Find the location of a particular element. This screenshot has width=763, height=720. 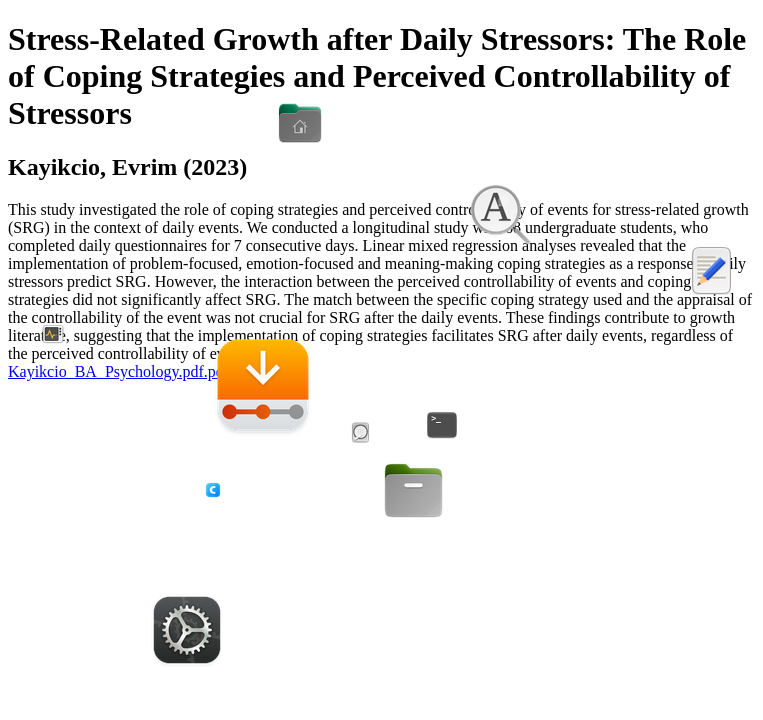

open ubiquity installer application is located at coordinates (263, 385).